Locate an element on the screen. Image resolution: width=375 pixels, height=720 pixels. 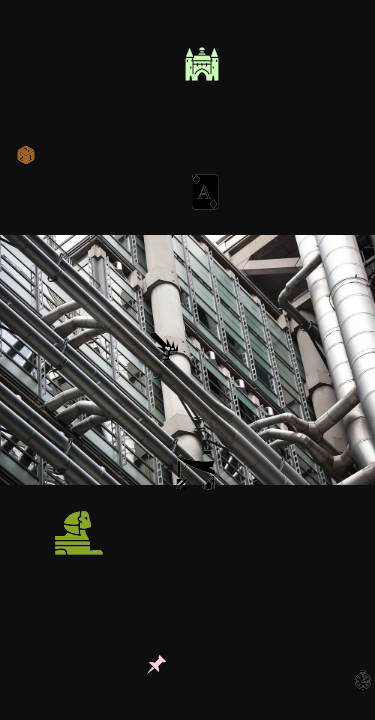
start or view a timer is located at coordinates (363, 680).